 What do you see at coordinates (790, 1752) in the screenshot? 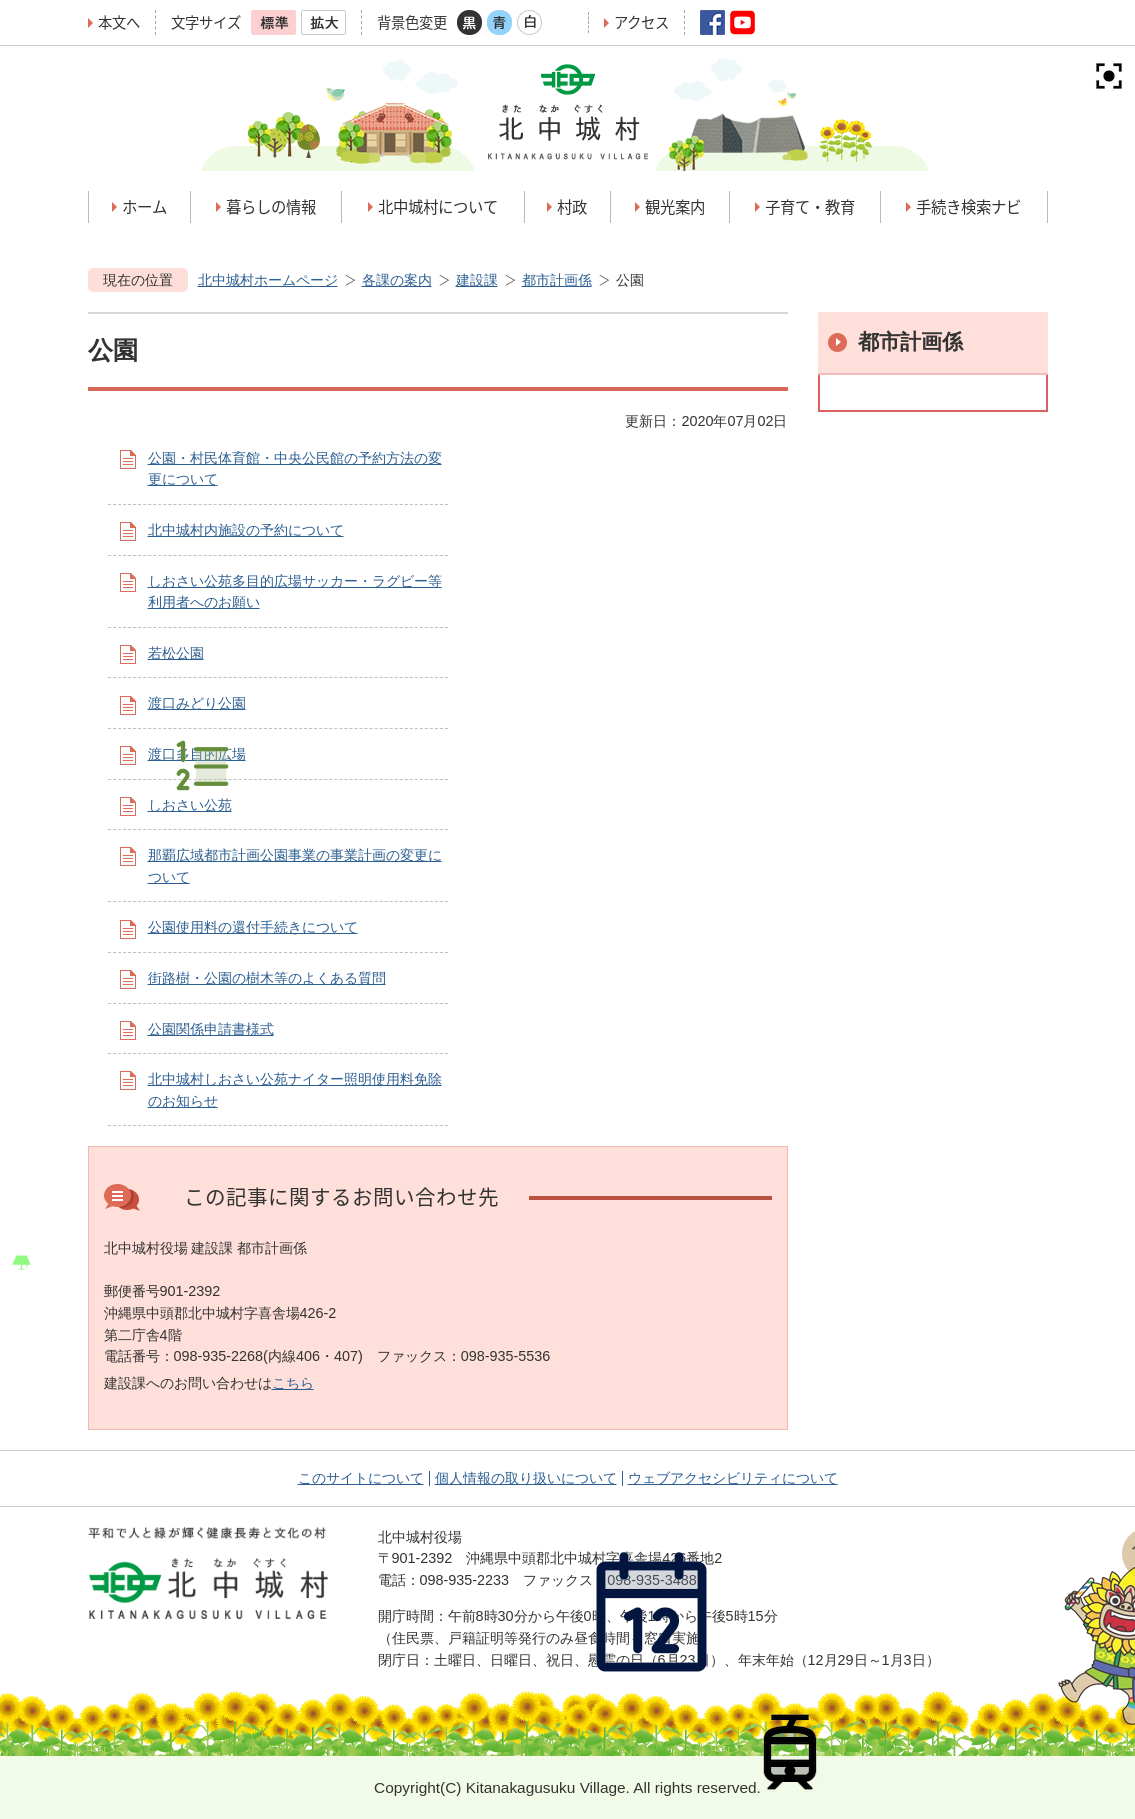
I see `view tram or light rail transit options` at bounding box center [790, 1752].